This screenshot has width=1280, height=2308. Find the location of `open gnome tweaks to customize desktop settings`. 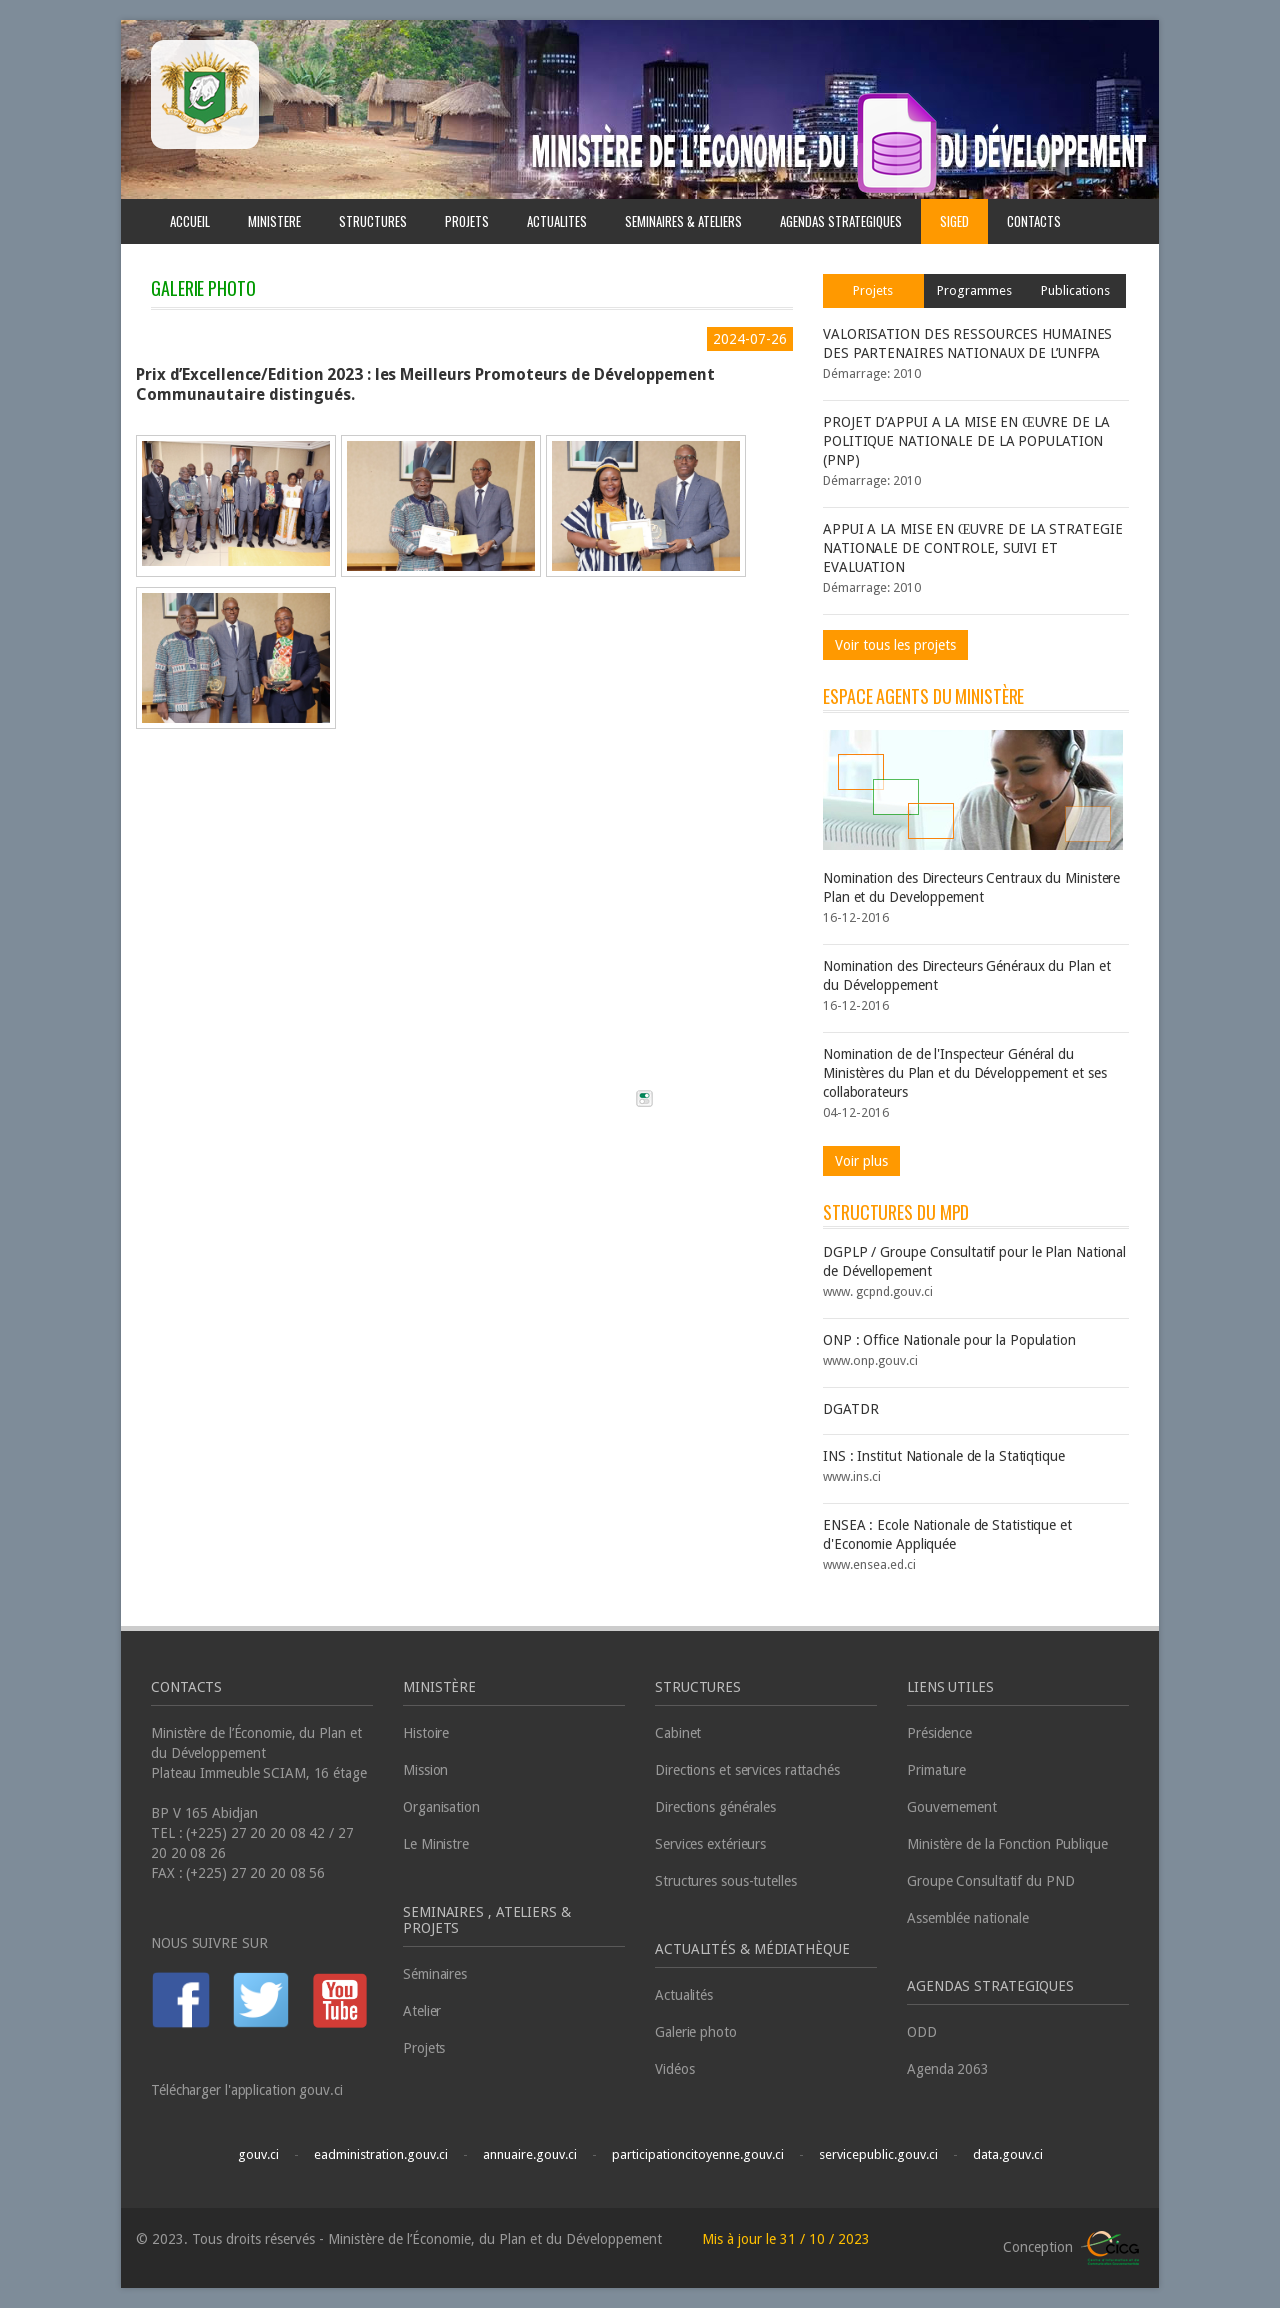

open gnome tweaks to customize desktop settings is located at coordinates (644, 1098).